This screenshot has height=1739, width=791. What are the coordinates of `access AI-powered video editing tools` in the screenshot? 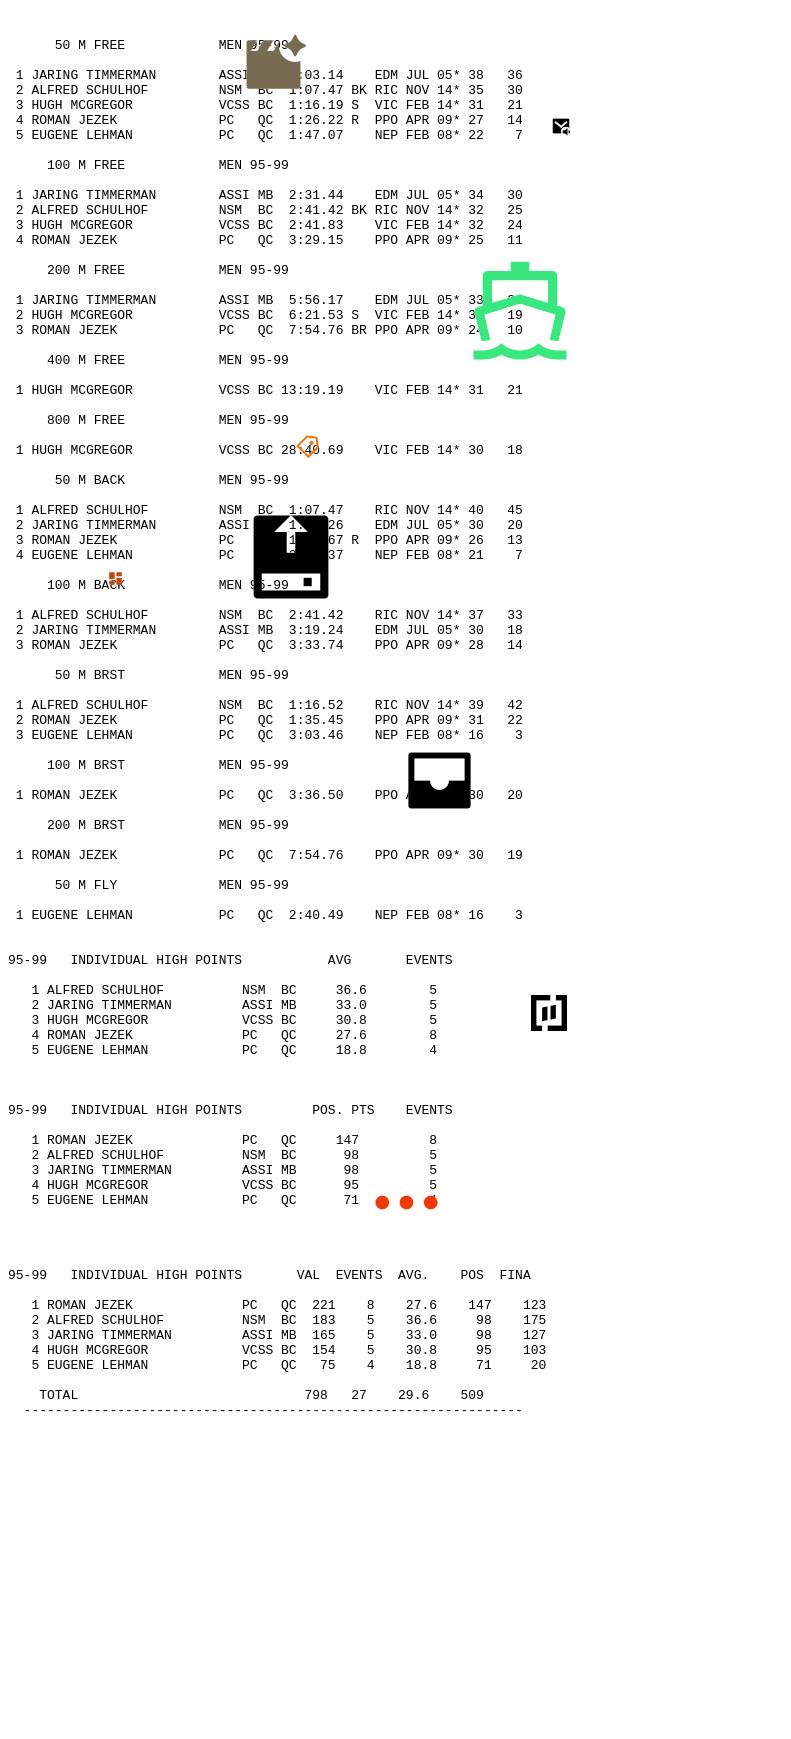 It's located at (273, 64).